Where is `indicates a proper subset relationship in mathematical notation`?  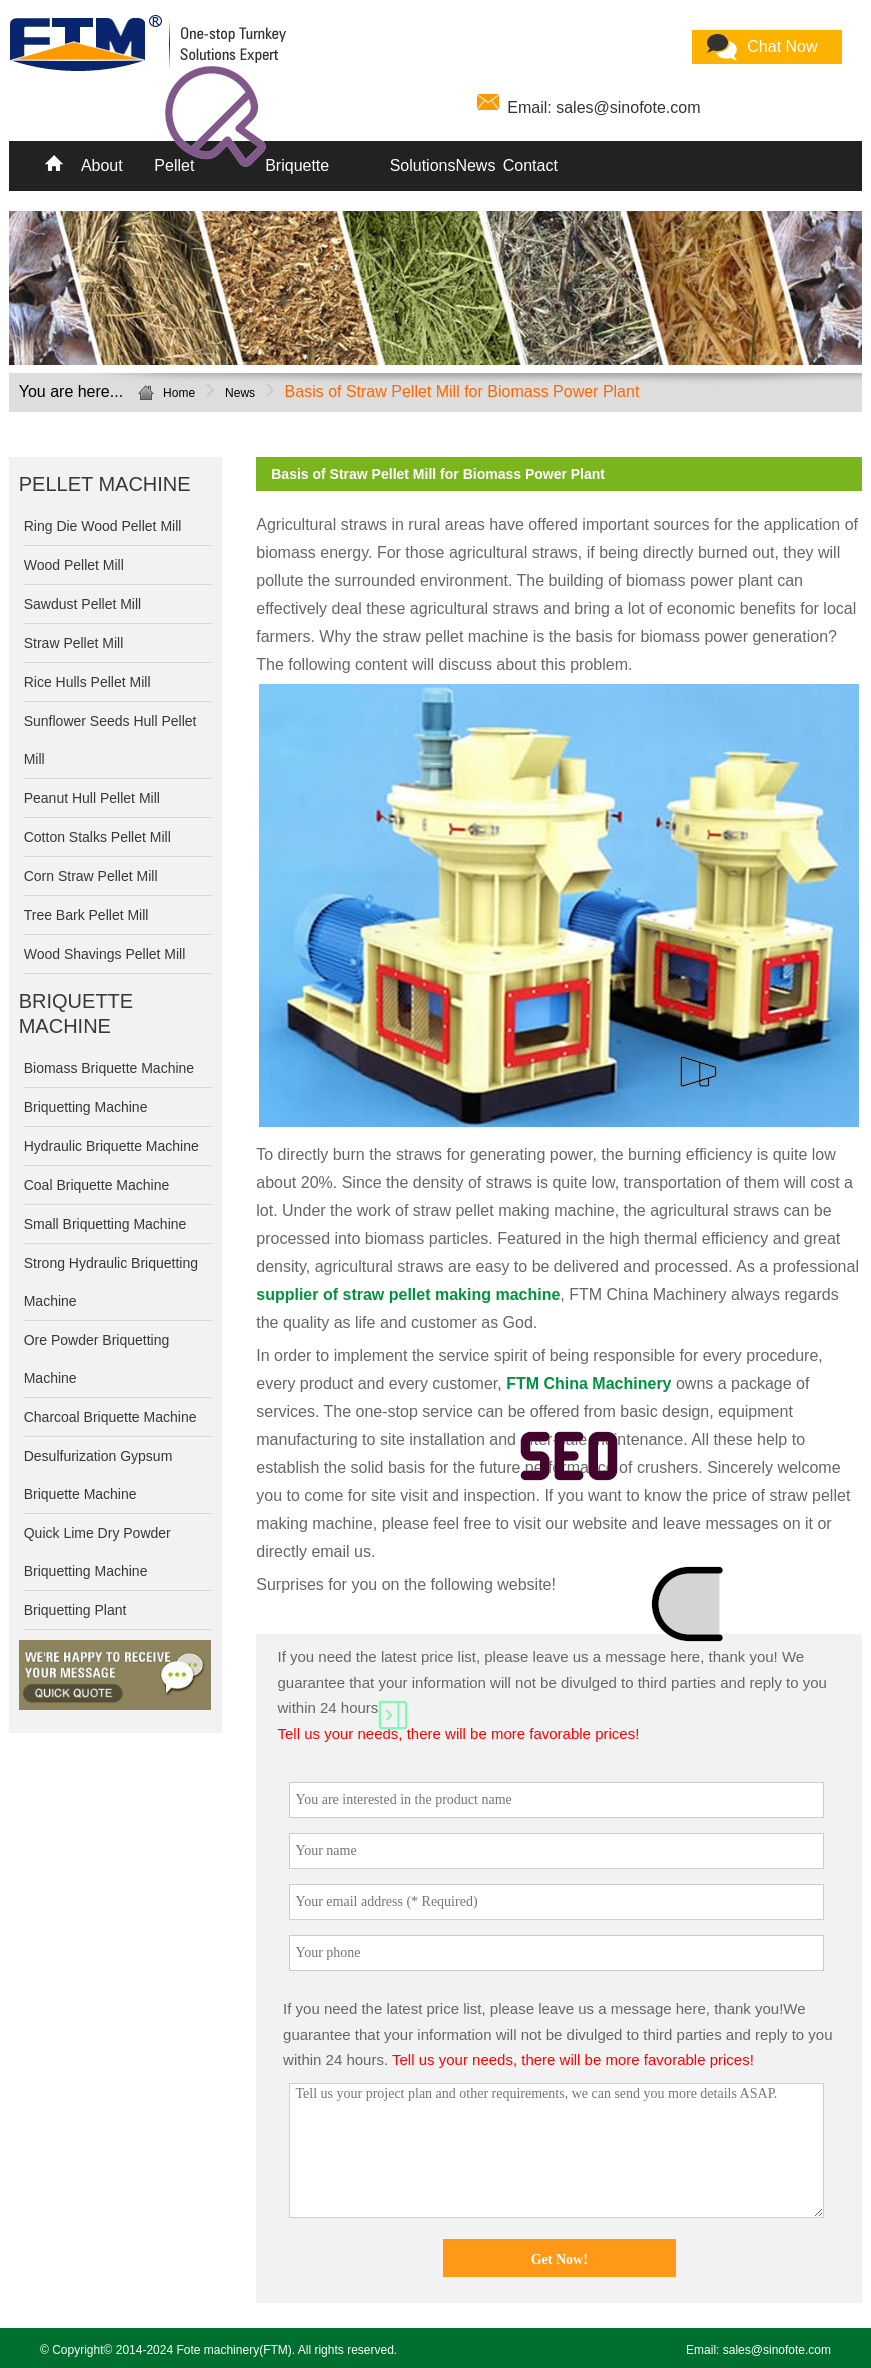 indicates a proper subset relationship in mathematical notation is located at coordinates (689, 1604).